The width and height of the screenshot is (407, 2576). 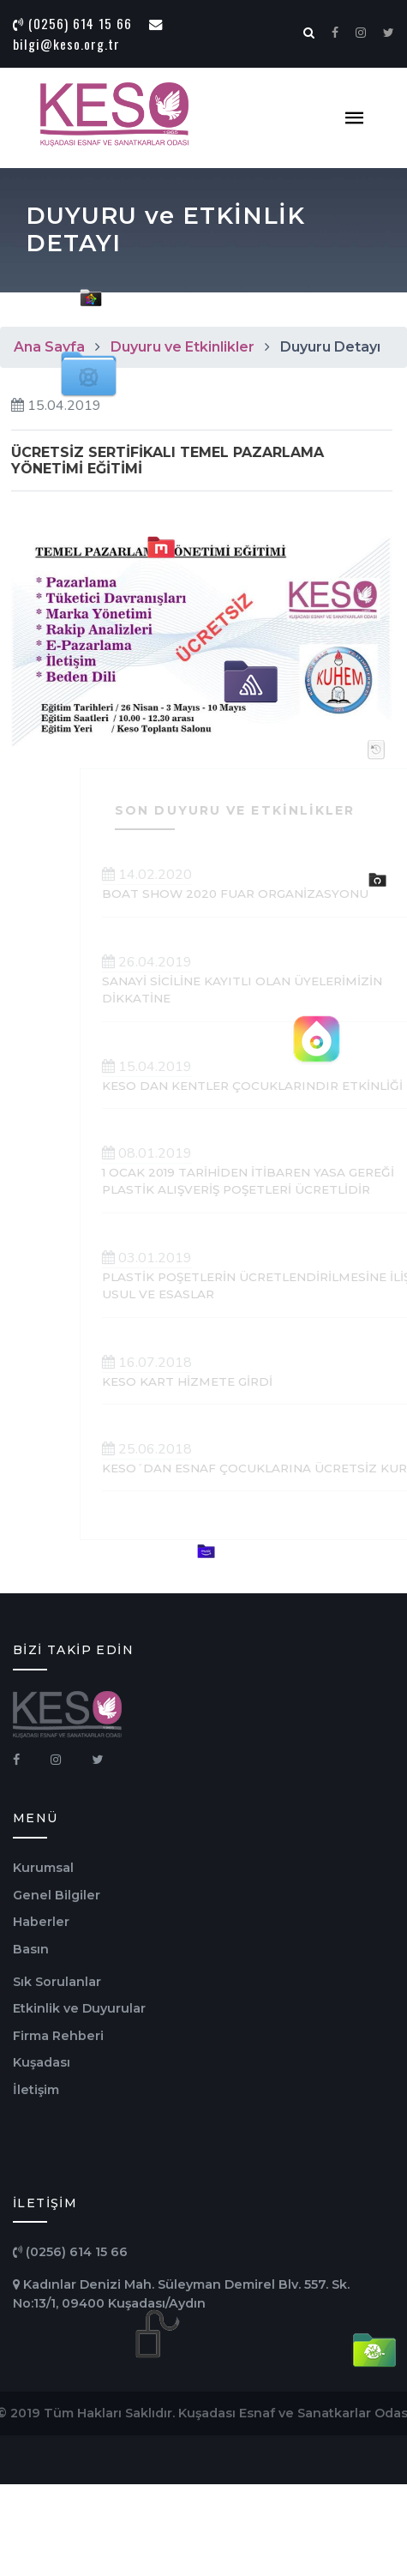 What do you see at coordinates (156, 2333) in the screenshot?
I see `colorimeter device for color calibration` at bounding box center [156, 2333].